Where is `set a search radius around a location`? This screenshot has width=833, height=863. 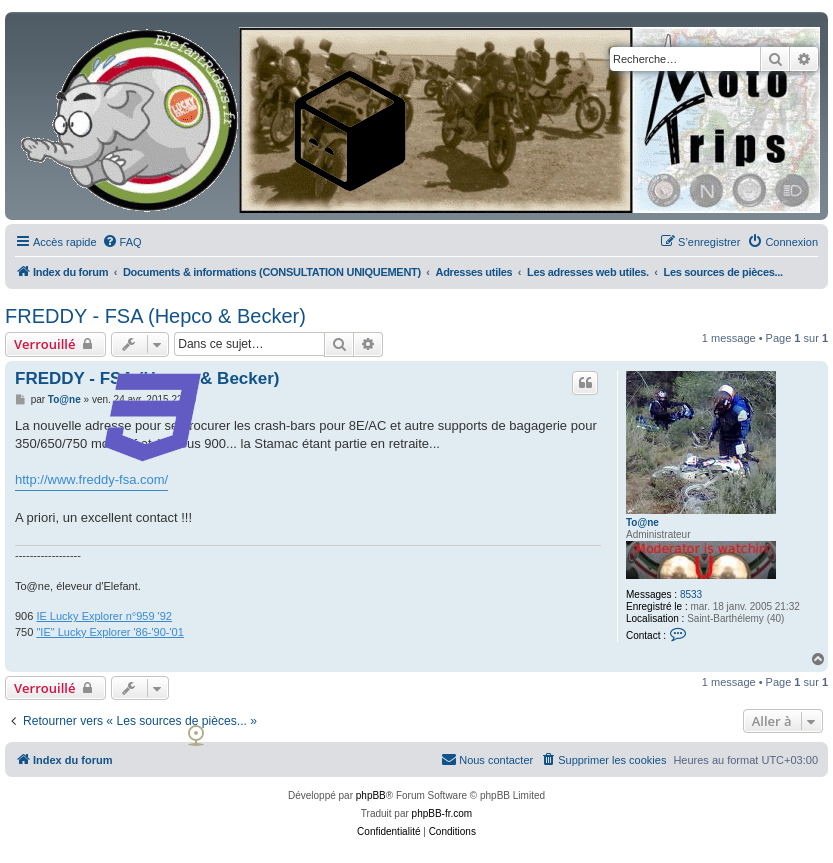 set a search radius around a location is located at coordinates (196, 735).